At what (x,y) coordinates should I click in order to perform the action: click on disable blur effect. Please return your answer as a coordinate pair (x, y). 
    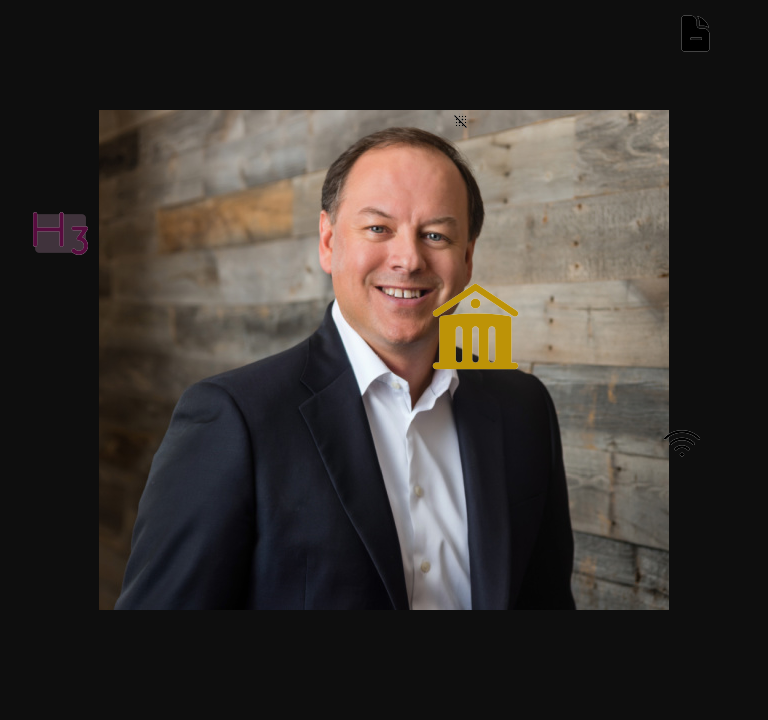
    Looking at the image, I should click on (461, 121).